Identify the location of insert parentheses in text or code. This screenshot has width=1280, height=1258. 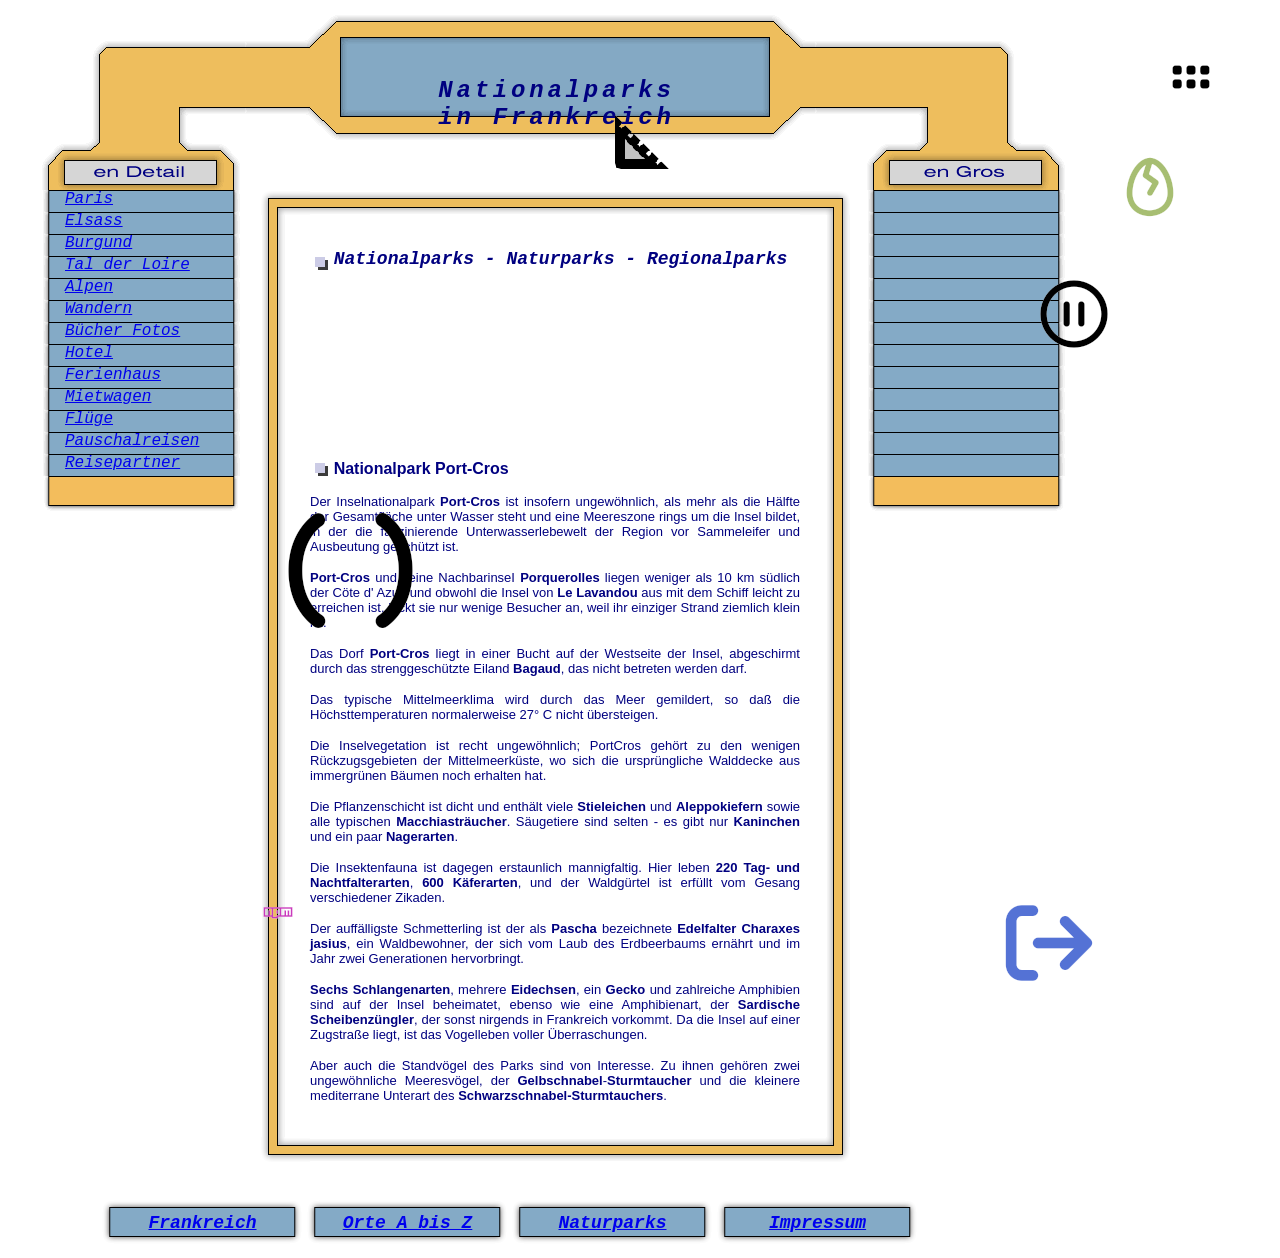
(350, 570).